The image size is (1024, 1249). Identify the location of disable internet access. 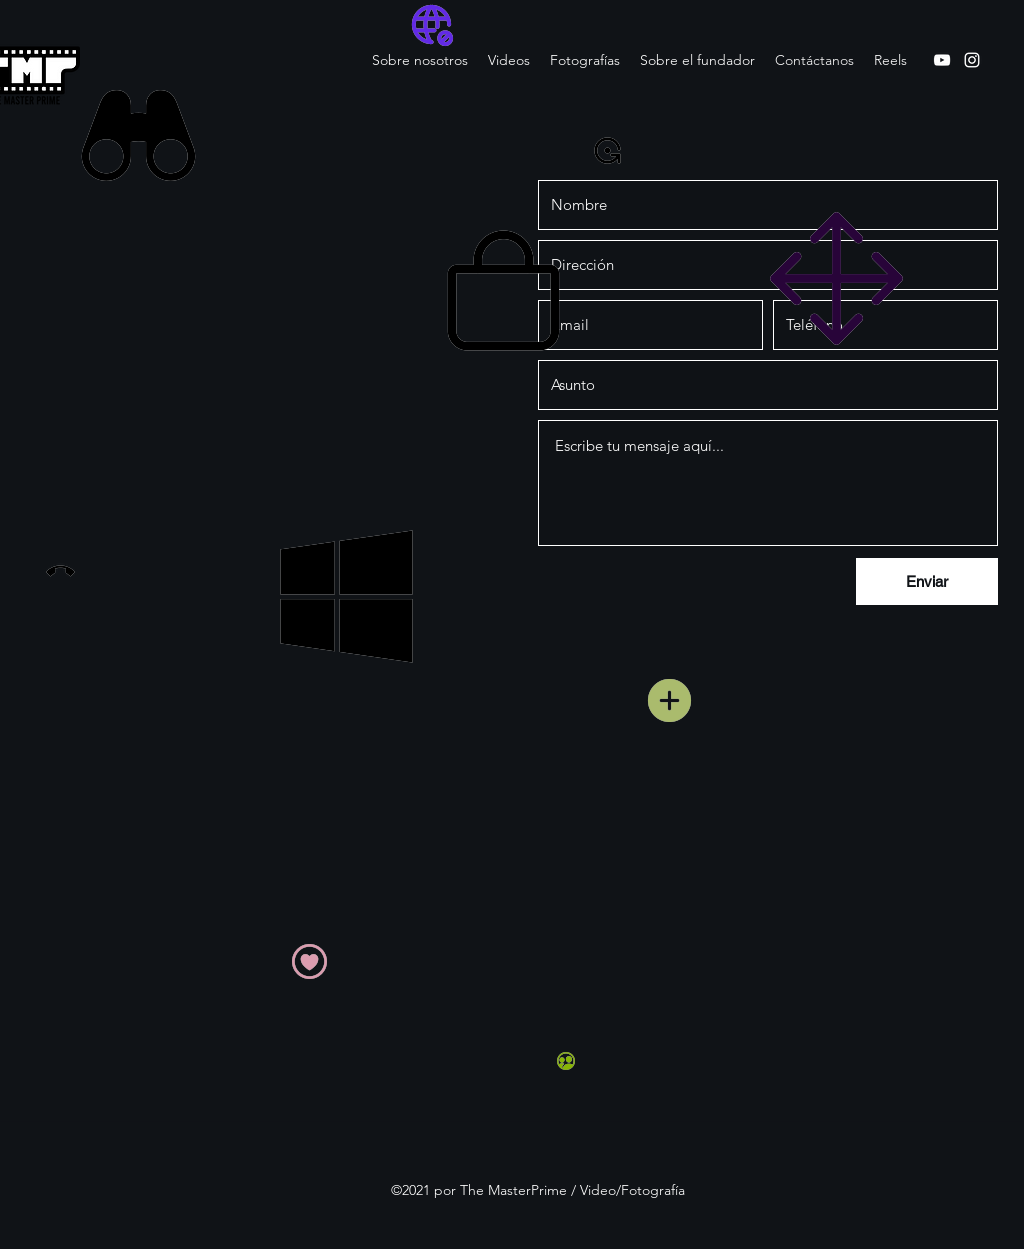
(431, 24).